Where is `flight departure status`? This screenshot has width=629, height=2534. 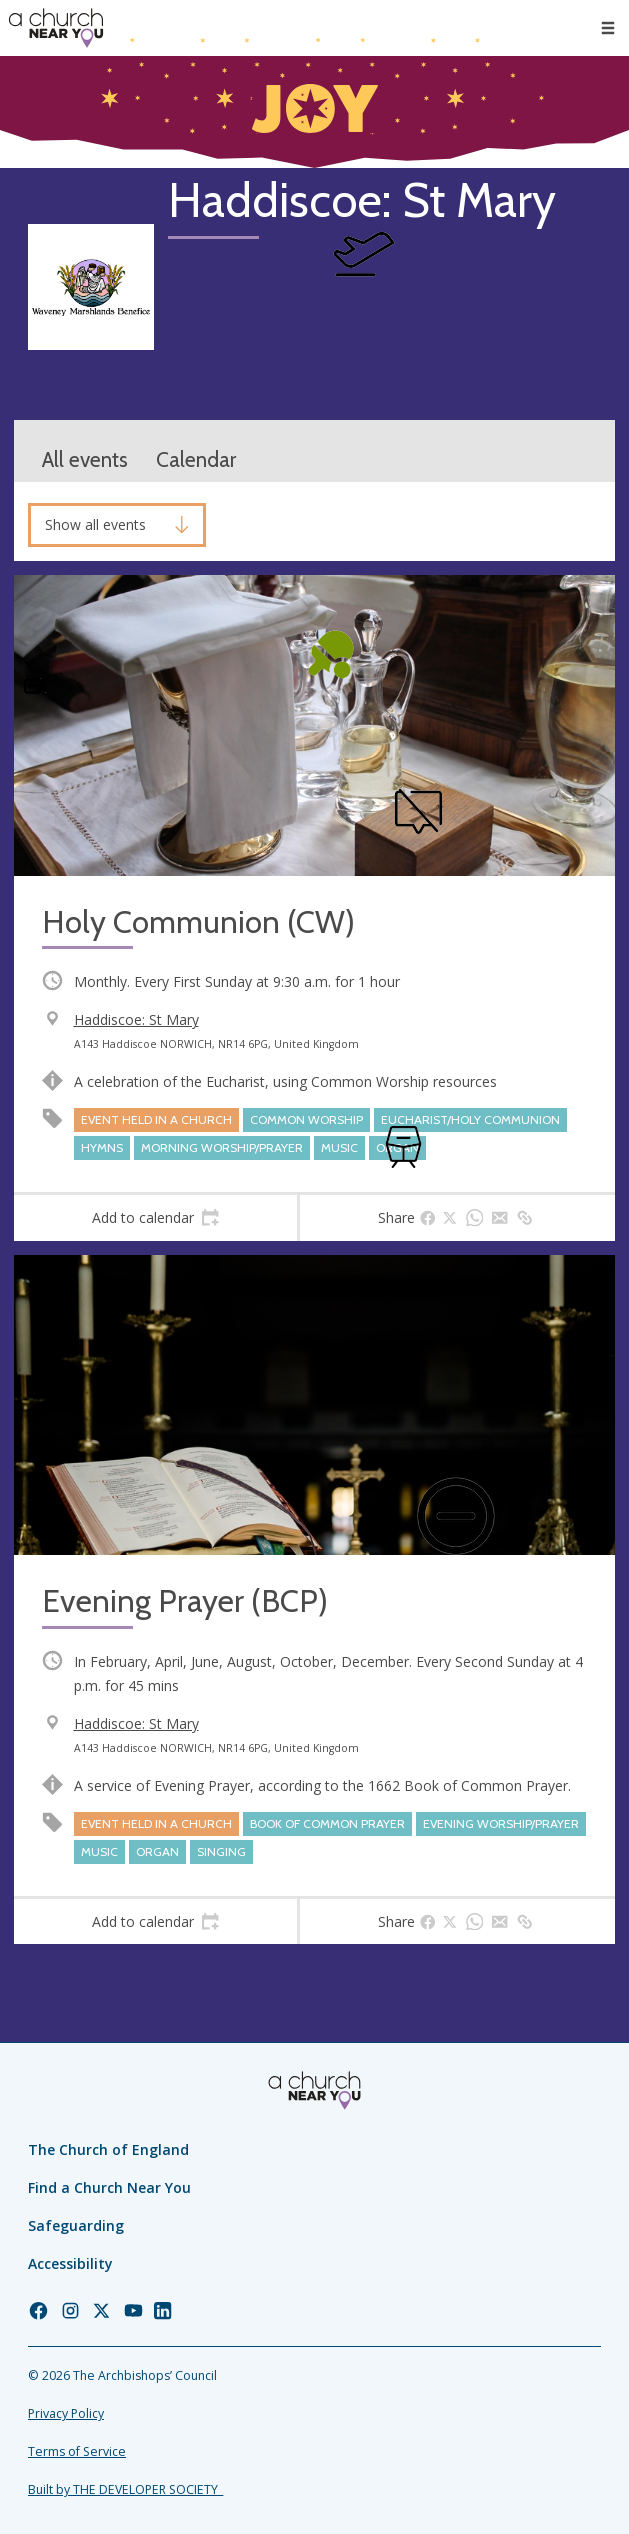 flight departure status is located at coordinates (364, 252).